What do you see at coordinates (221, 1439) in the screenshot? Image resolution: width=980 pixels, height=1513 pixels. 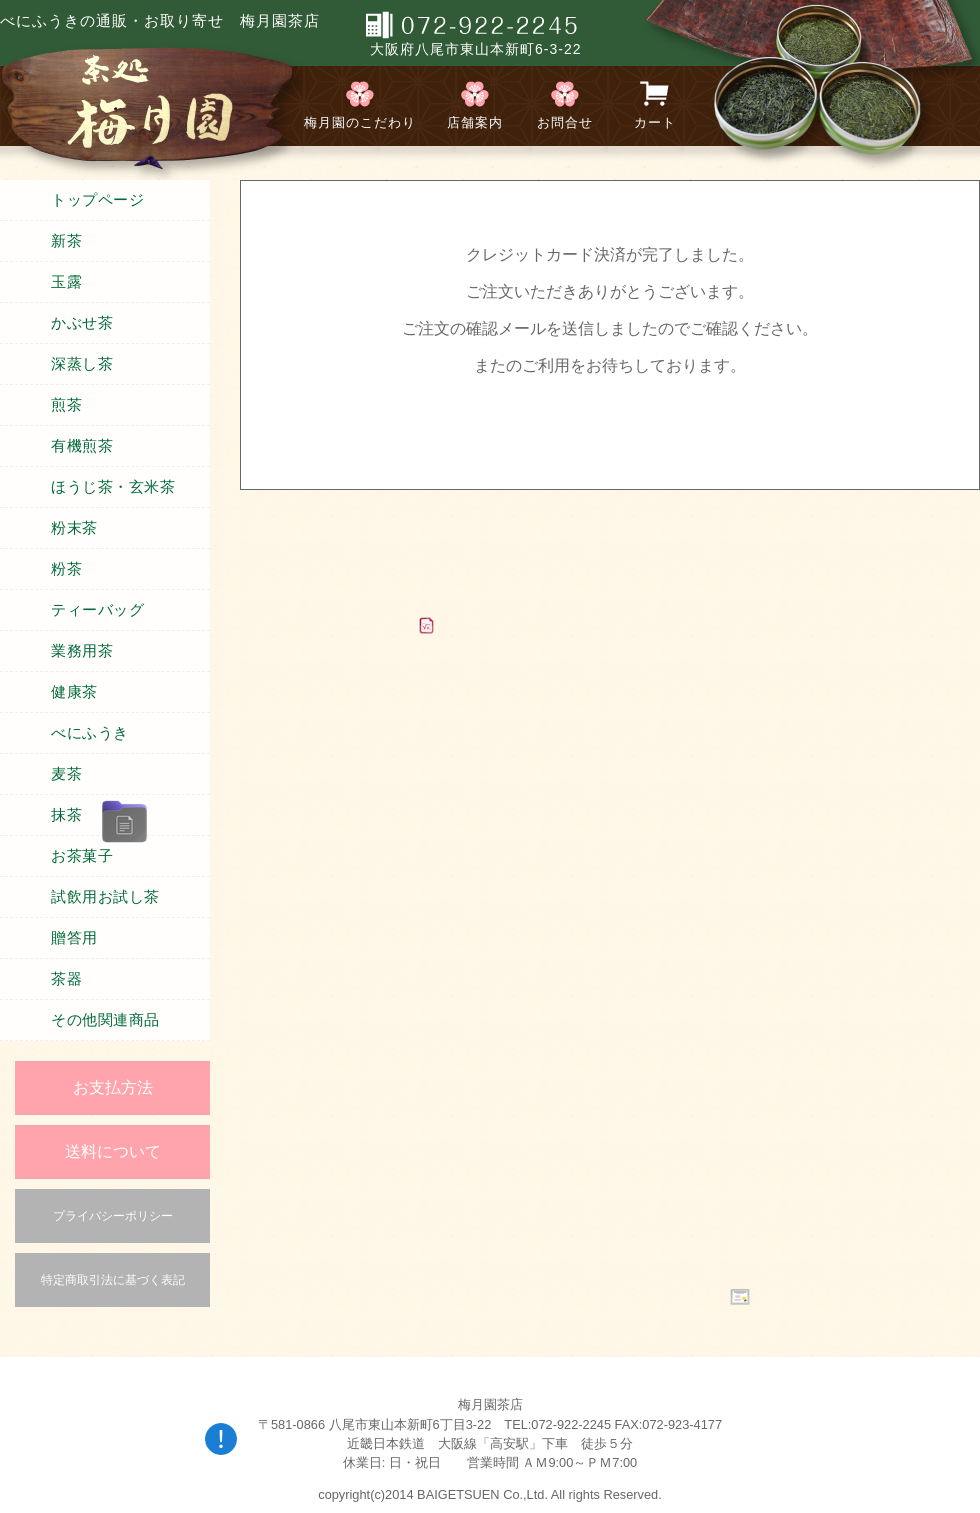 I see `mark email as important` at bounding box center [221, 1439].